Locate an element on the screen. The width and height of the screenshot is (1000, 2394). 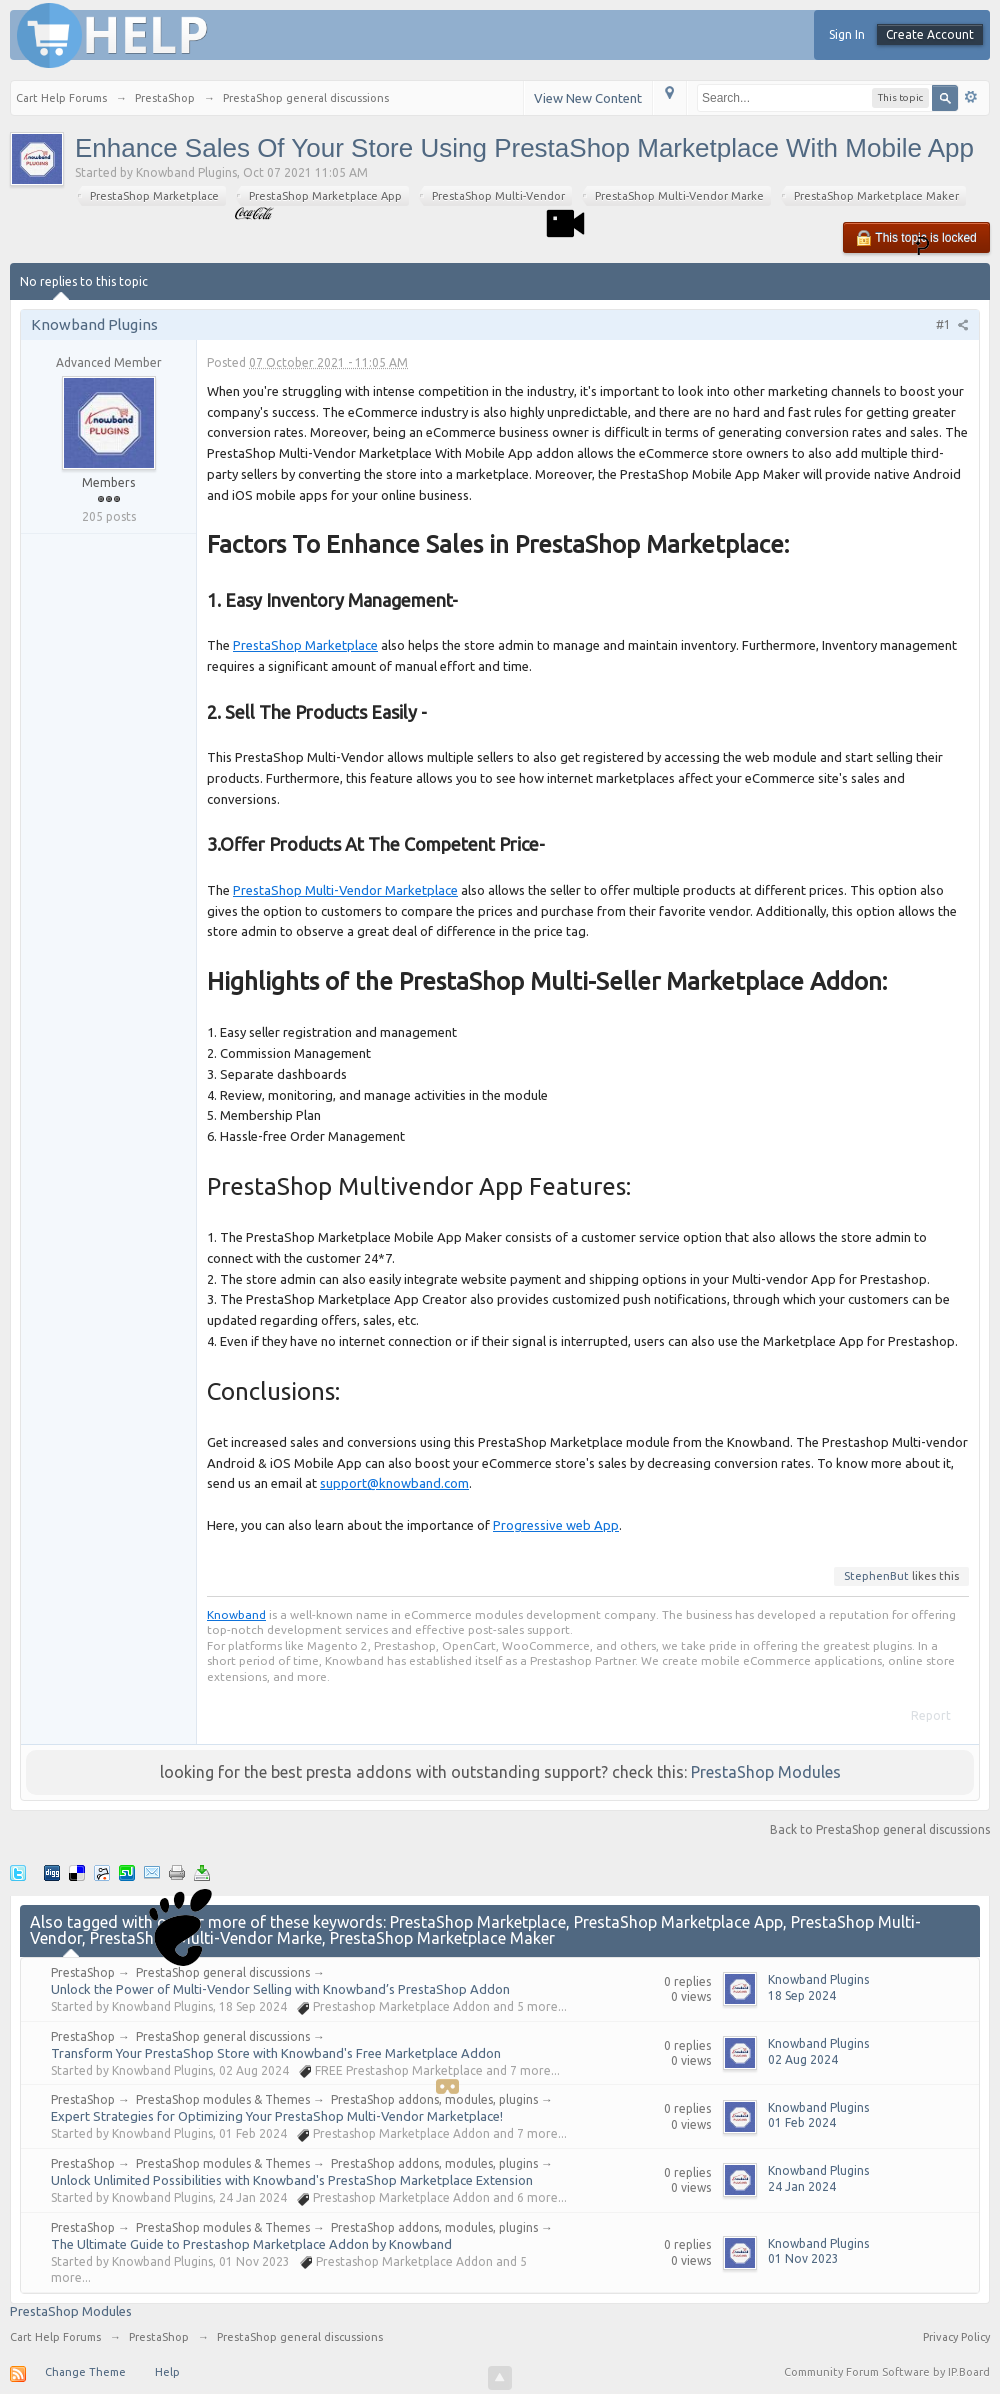
coca-cola brand logo is located at coordinates (254, 213).